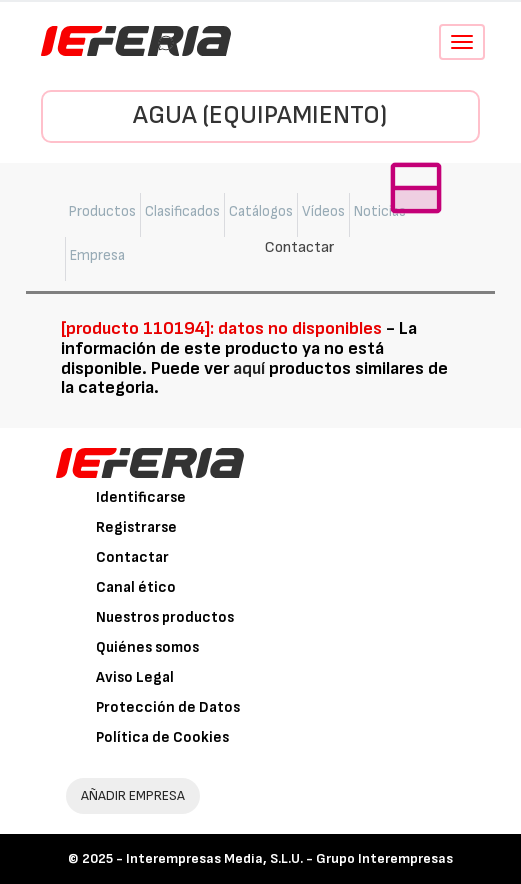  Describe the element at coordinates (416, 188) in the screenshot. I see `toggle bottom panel visibility` at that location.